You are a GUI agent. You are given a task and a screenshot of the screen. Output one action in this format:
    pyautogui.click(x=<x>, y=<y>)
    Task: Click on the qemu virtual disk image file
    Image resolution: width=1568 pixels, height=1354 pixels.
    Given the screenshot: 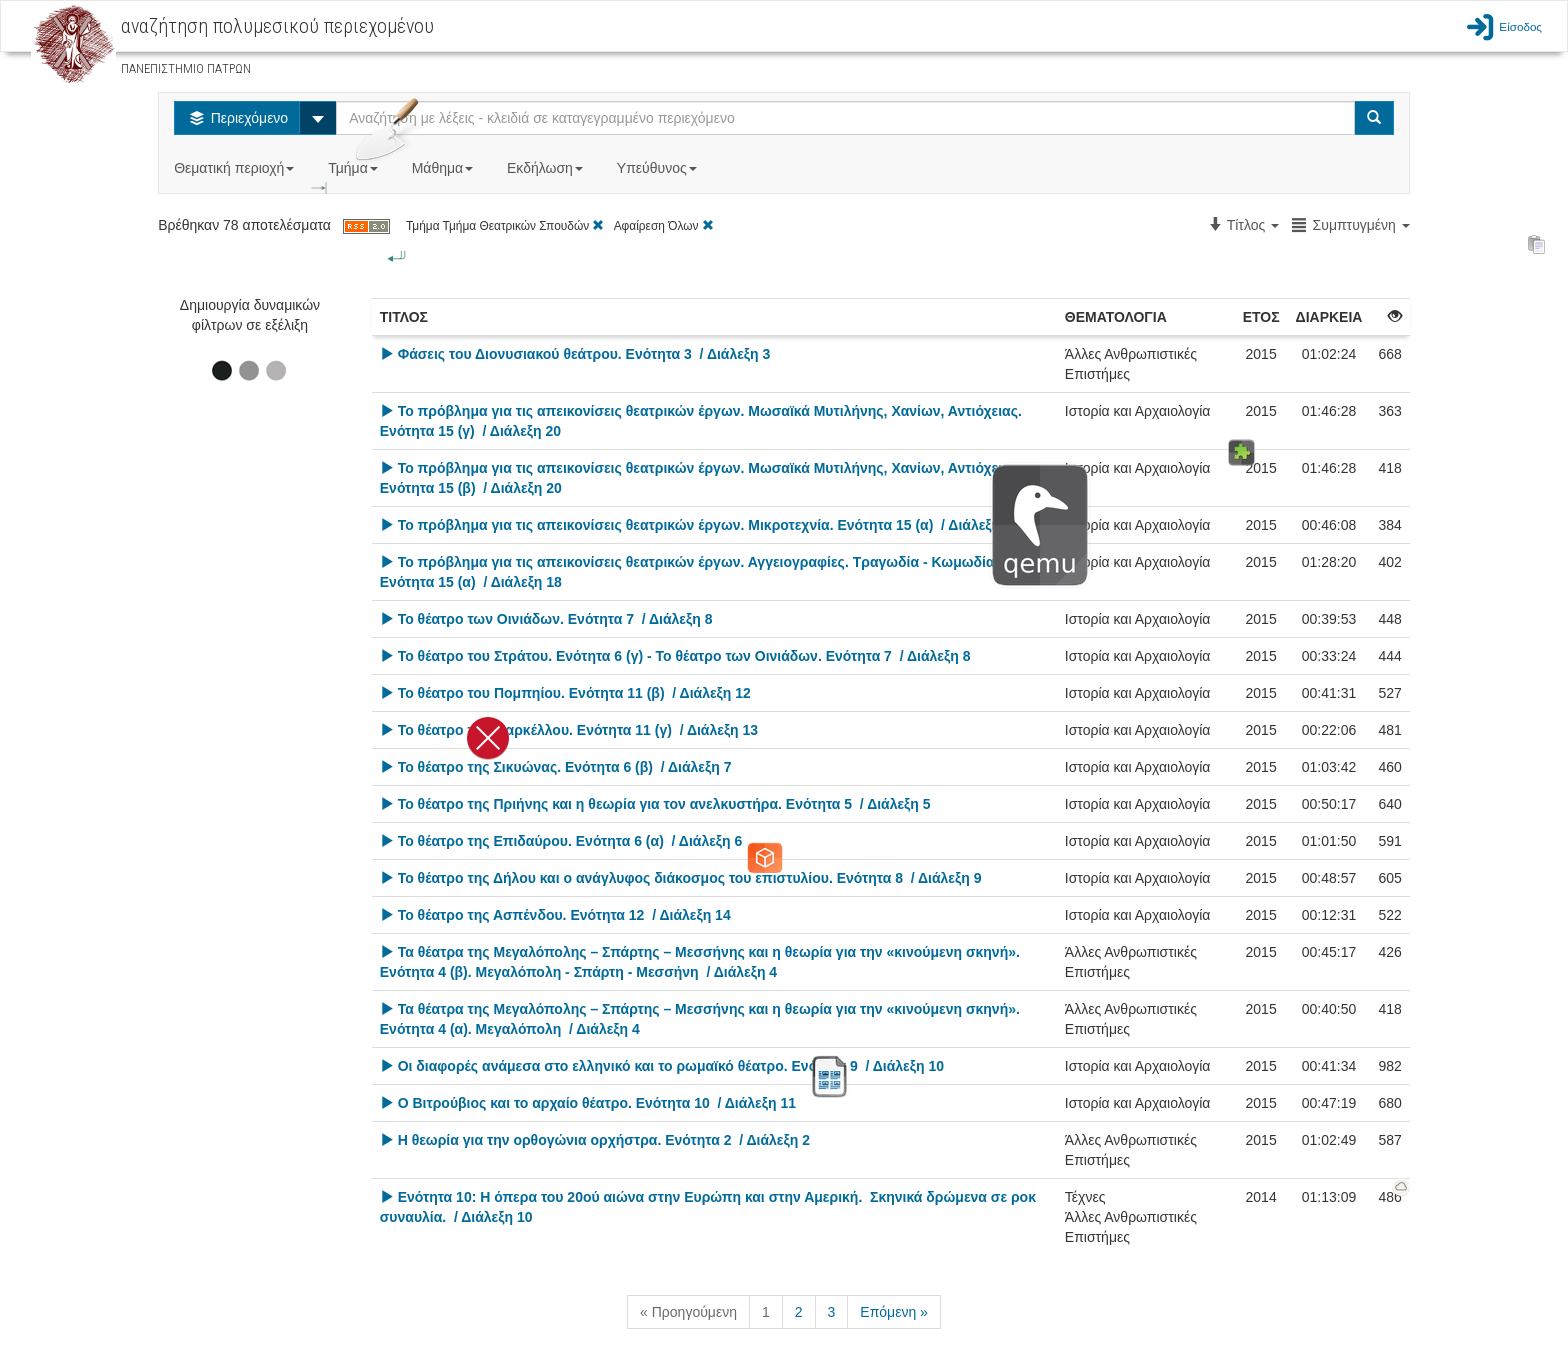 What is the action you would take?
    pyautogui.click(x=1040, y=525)
    